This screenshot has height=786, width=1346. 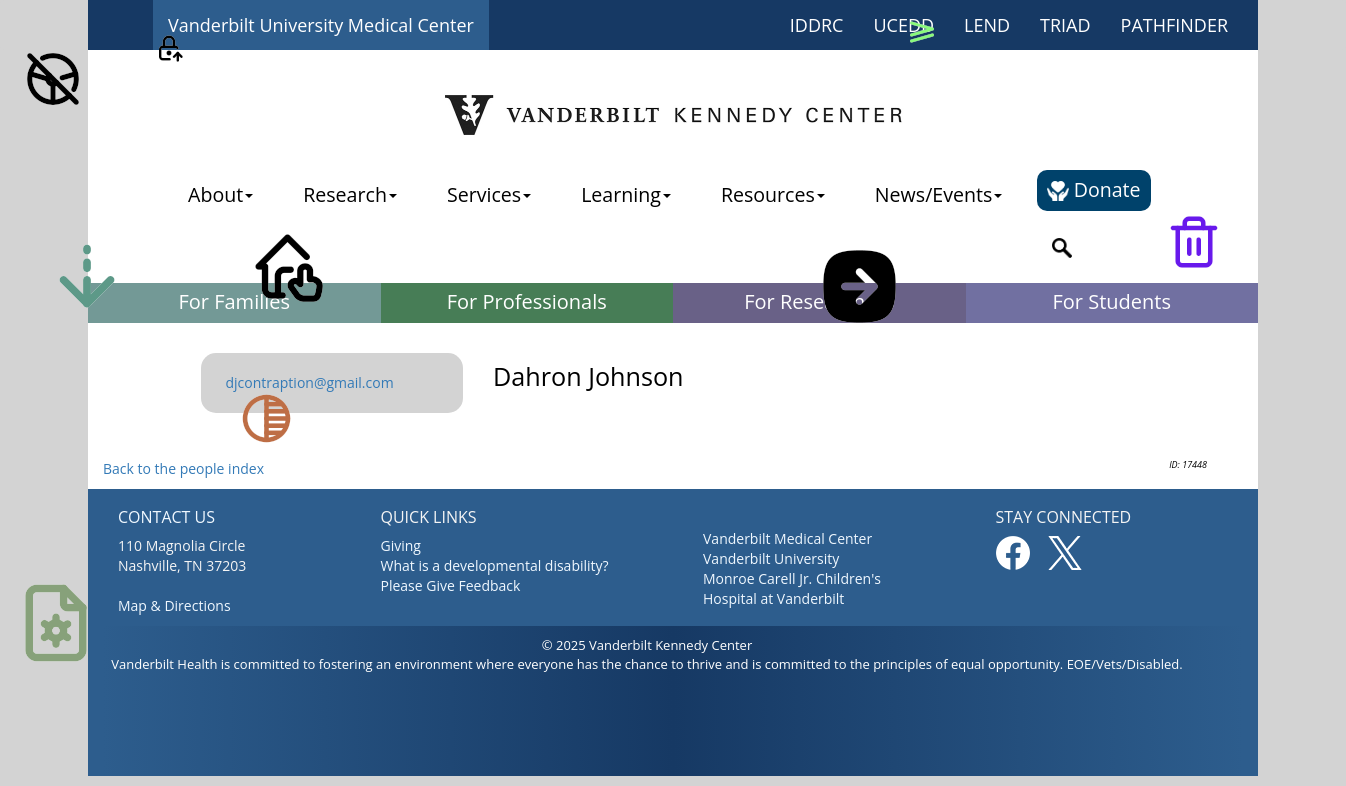 I want to click on delete this item, so click(x=1194, y=242).